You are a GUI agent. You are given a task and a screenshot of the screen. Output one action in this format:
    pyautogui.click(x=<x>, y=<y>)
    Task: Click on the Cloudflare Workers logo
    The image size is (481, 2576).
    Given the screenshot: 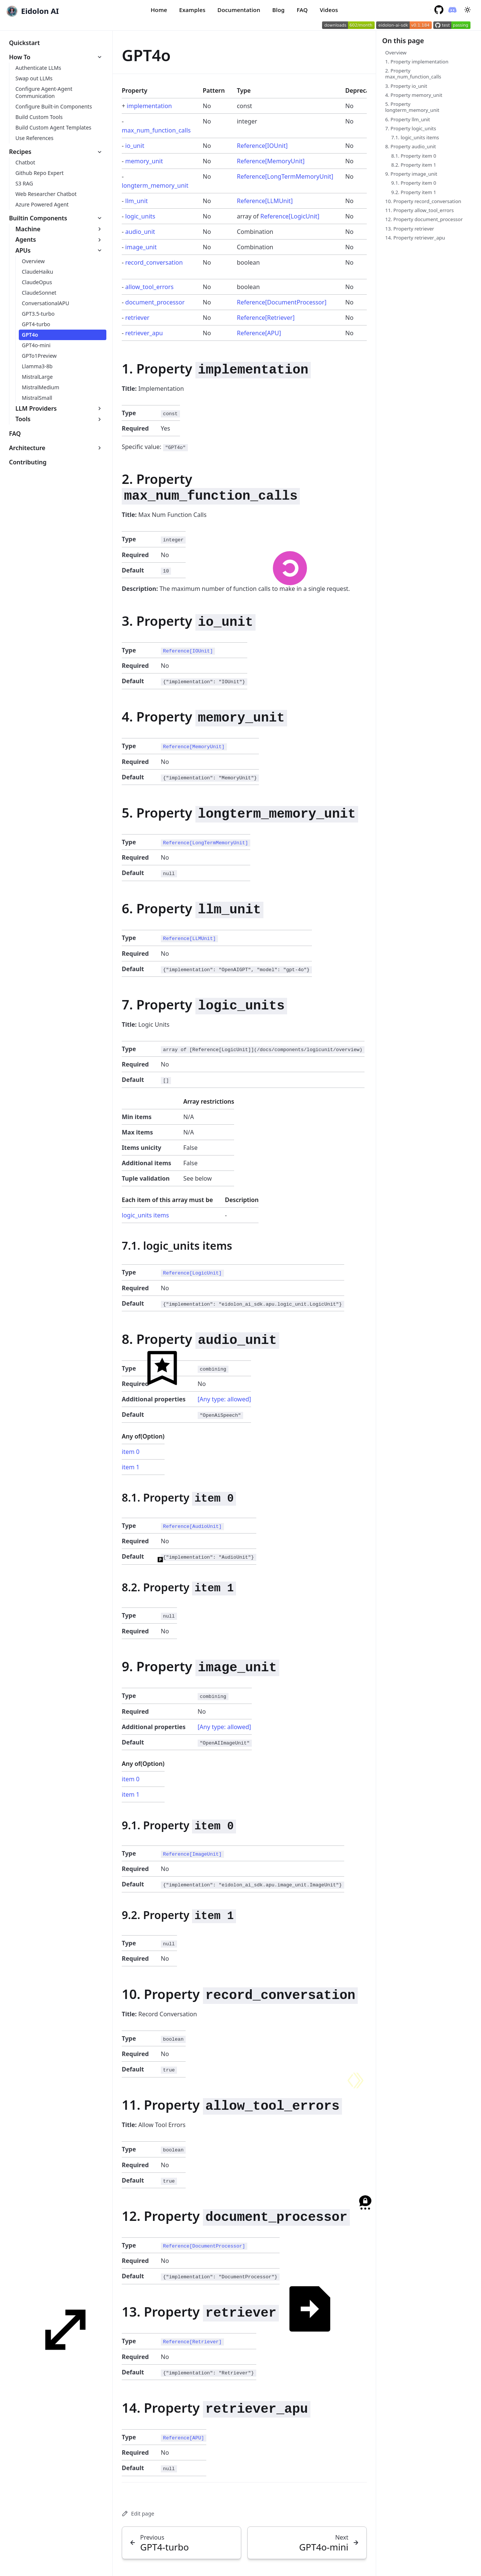 What is the action you would take?
    pyautogui.click(x=355, y=2080)
    